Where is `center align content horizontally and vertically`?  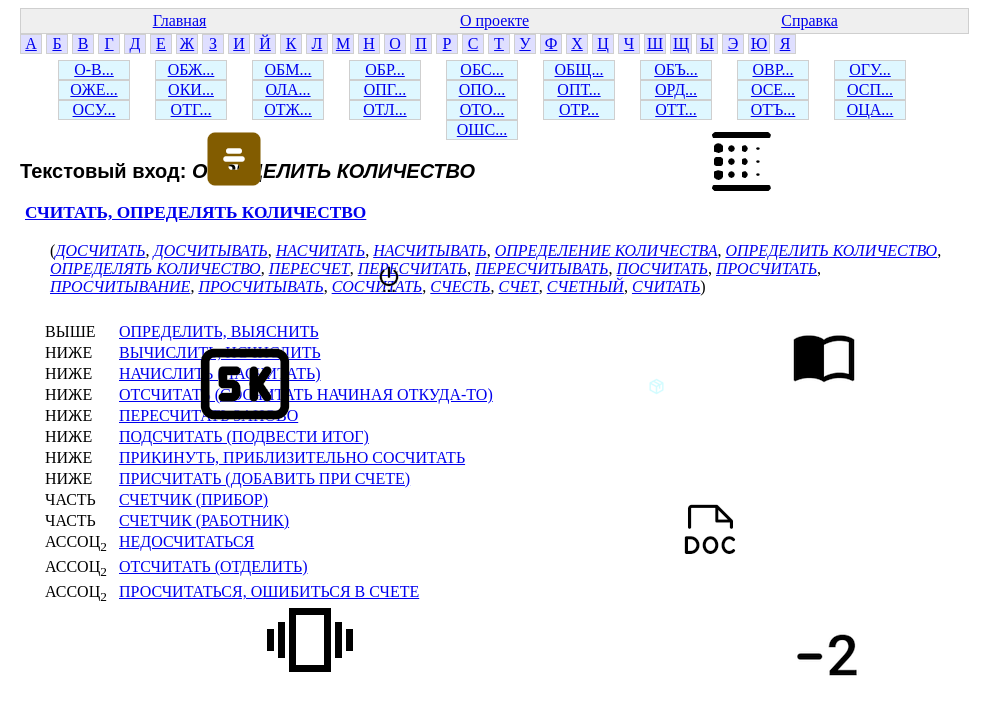 center align content horizontally and vertically is located at coordinates (234, 159).